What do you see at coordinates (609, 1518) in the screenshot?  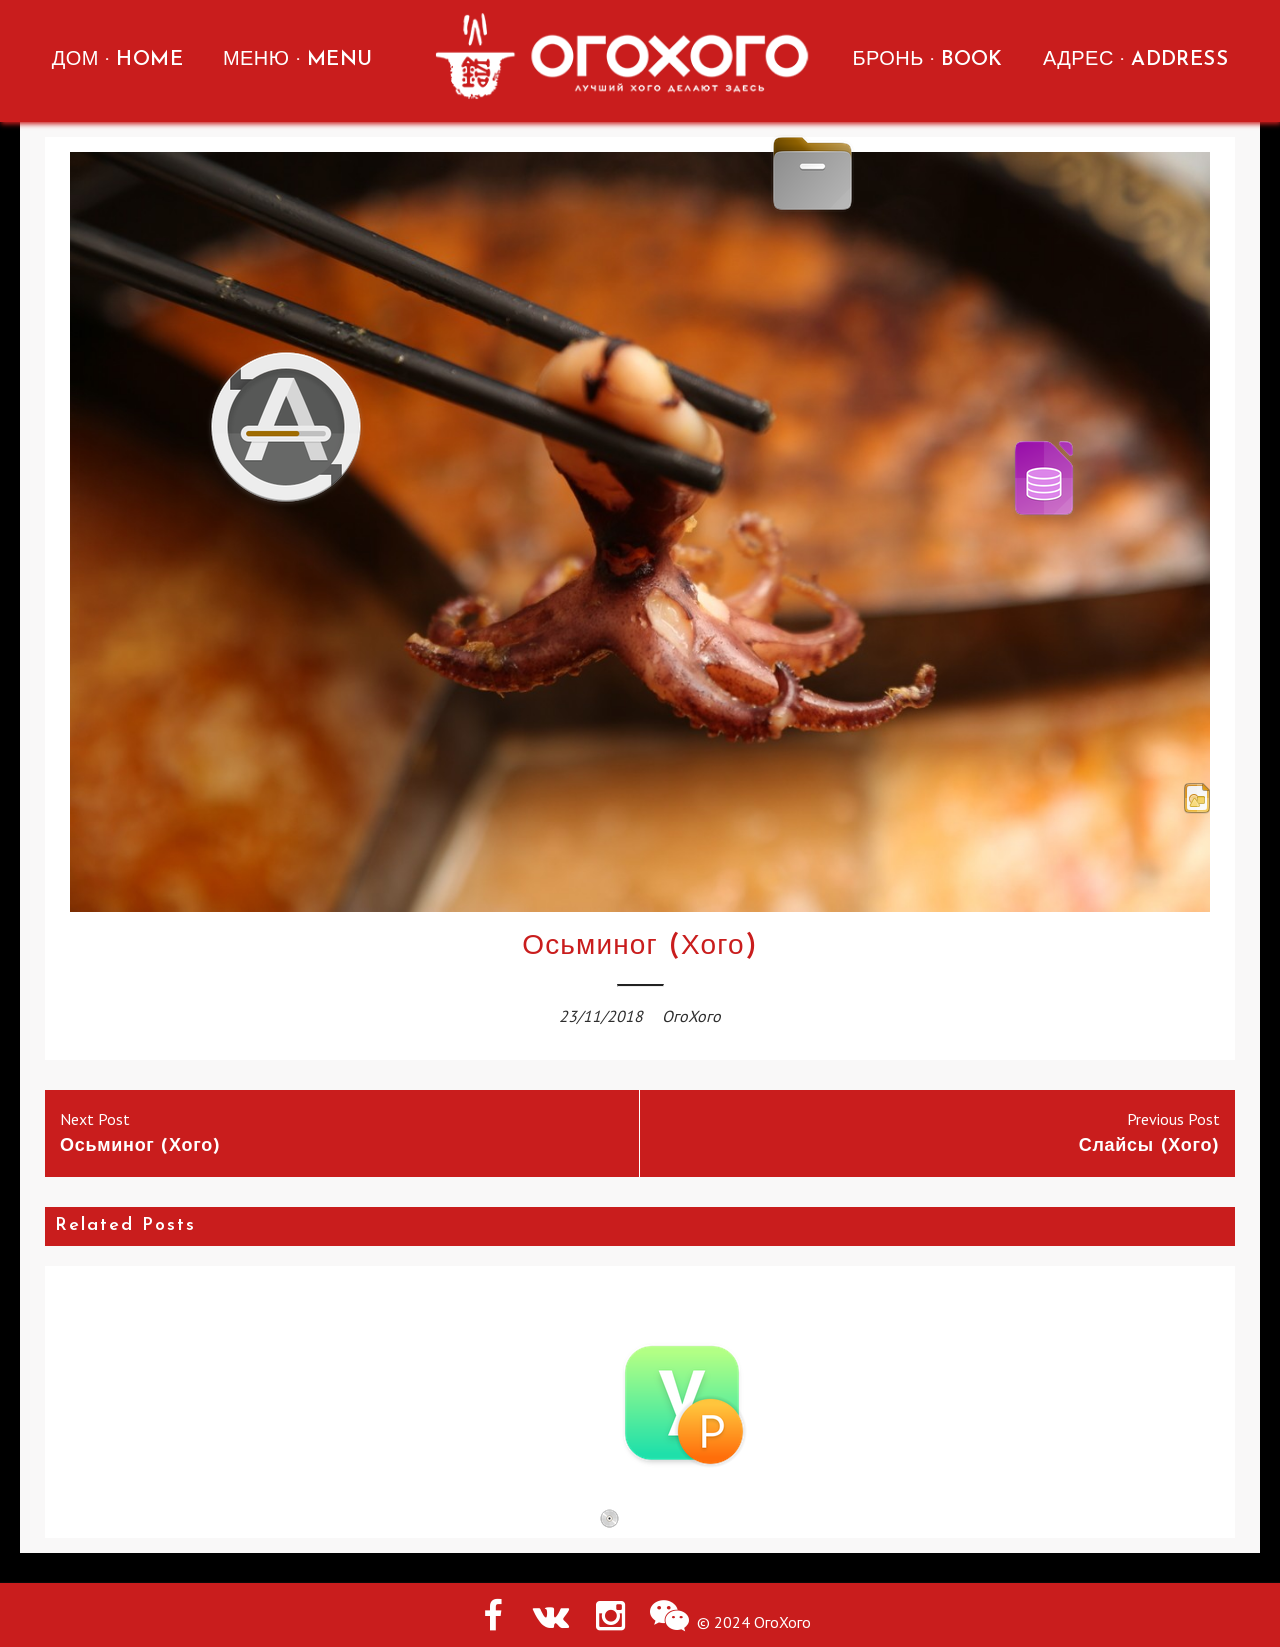 I see `access cd/dvd rewritable drive` at bounding box center [609, 1518].